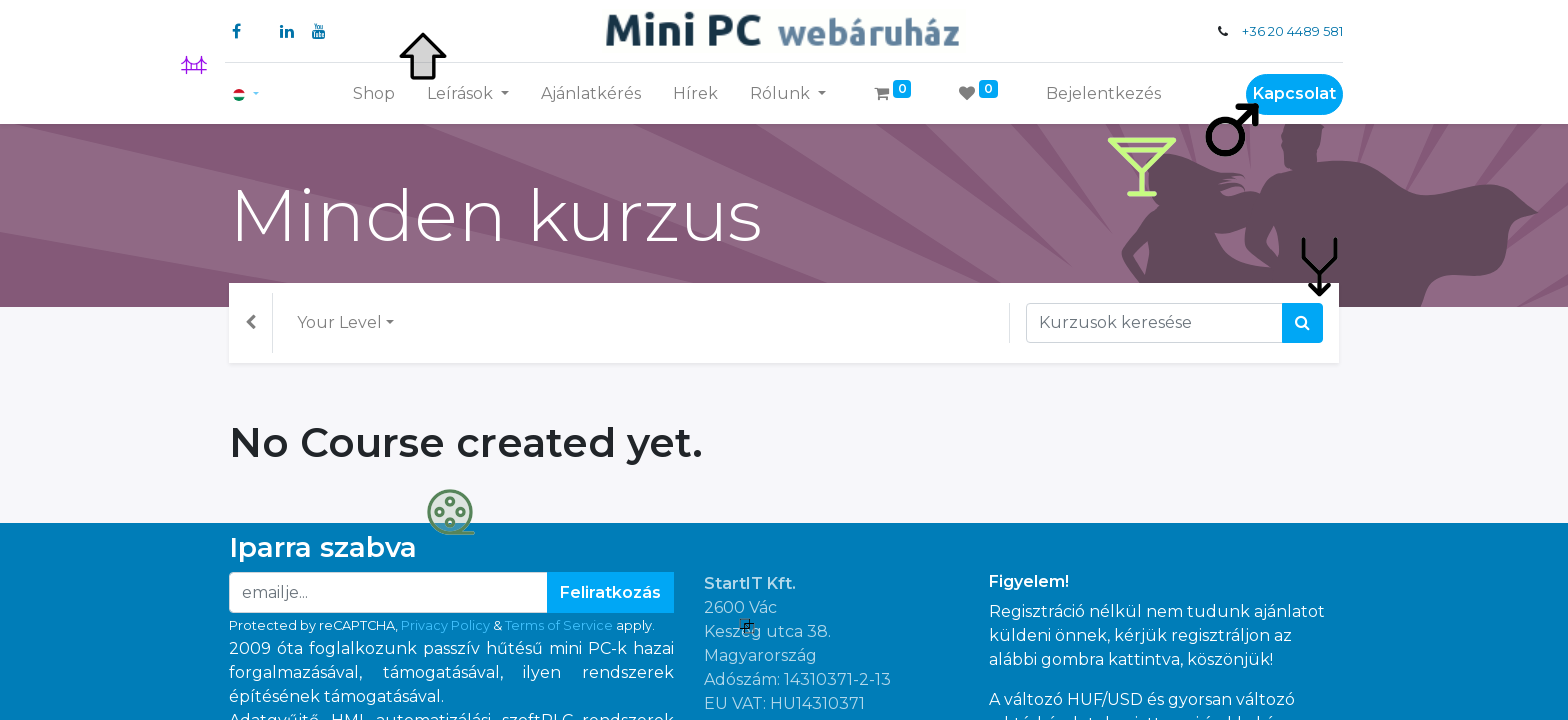 The height and width of the screenshot is (720, 1568). Describe the element at coordinates (1319, 264) in the screenshot. I see `merge selected items or branches` at that location.